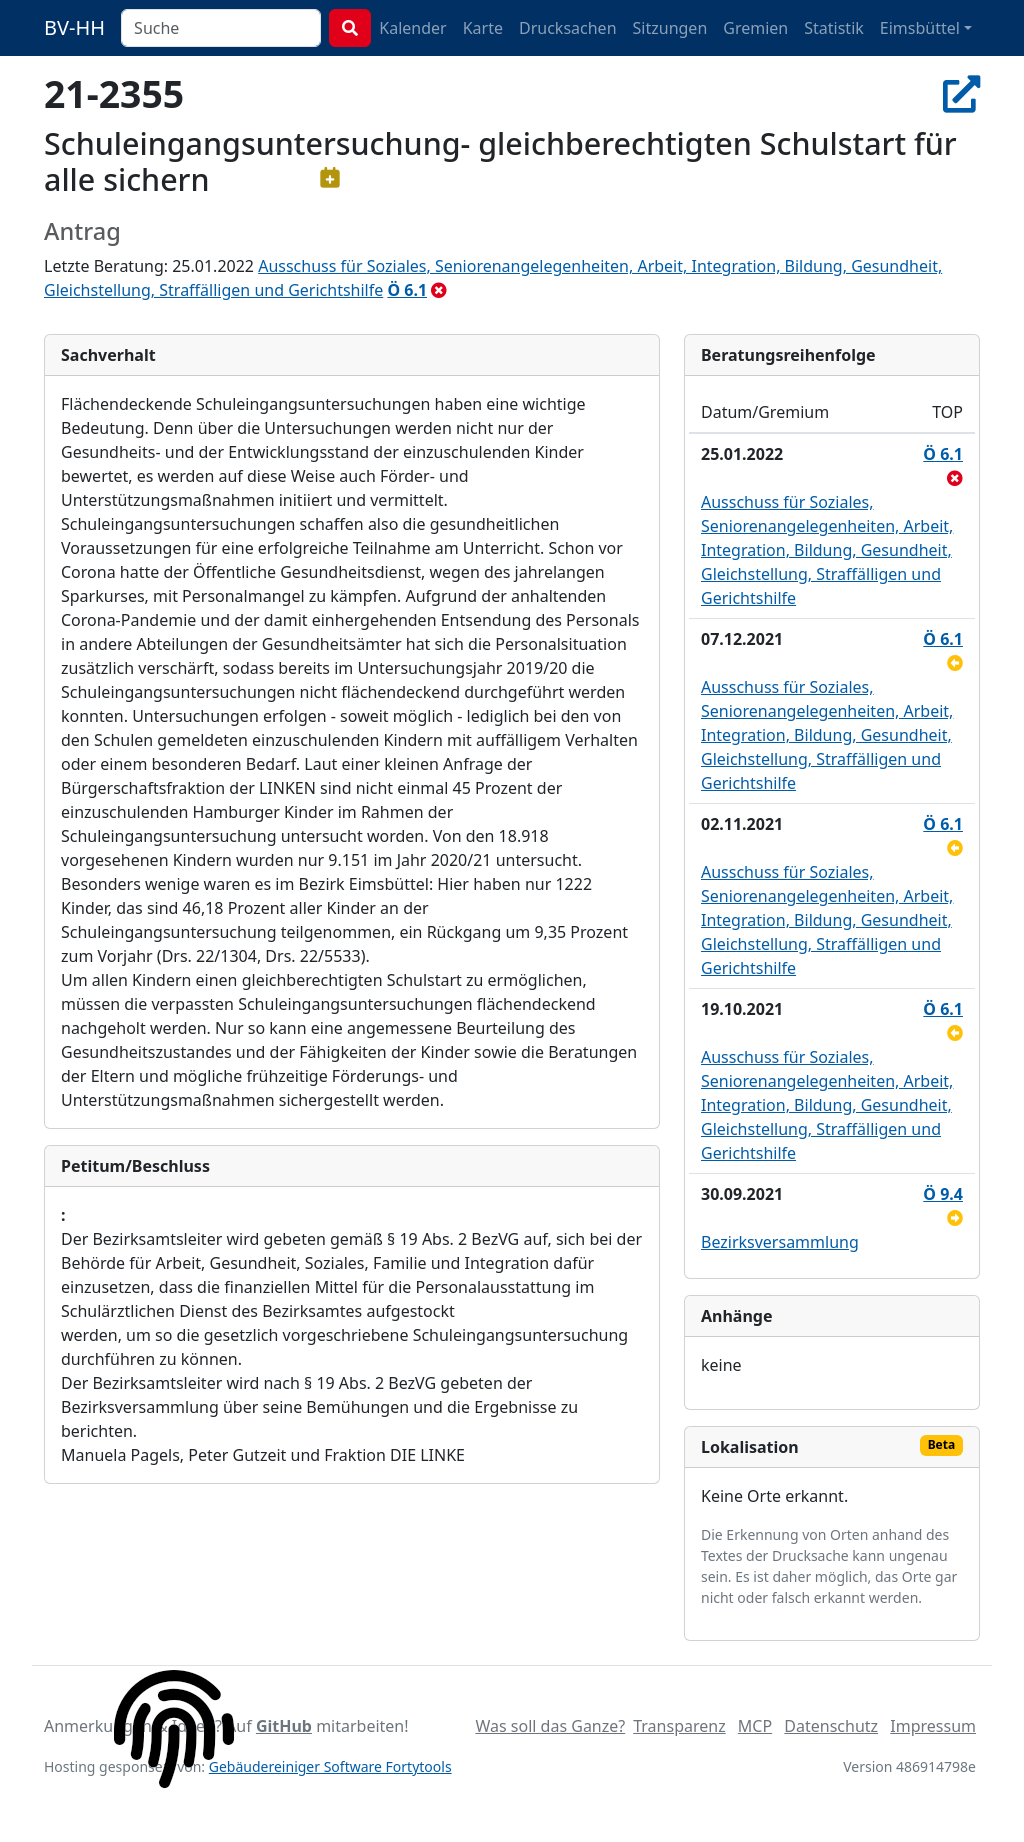 This screenshot has height=1842, width=1024. What do you see at coordinates (174, 1730) in the screenshot?
I see `authenticate with biometric fingerprint` at bounding box center [174, 1730].